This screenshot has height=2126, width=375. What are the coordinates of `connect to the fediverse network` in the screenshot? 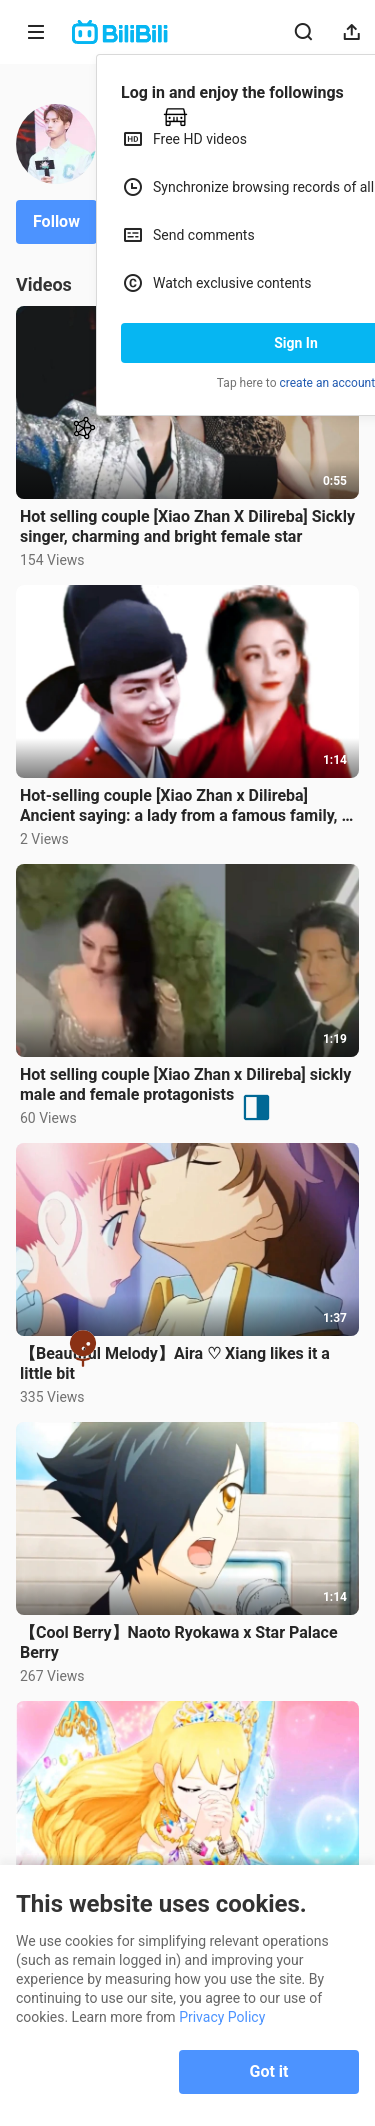 It's located at (84, 428).